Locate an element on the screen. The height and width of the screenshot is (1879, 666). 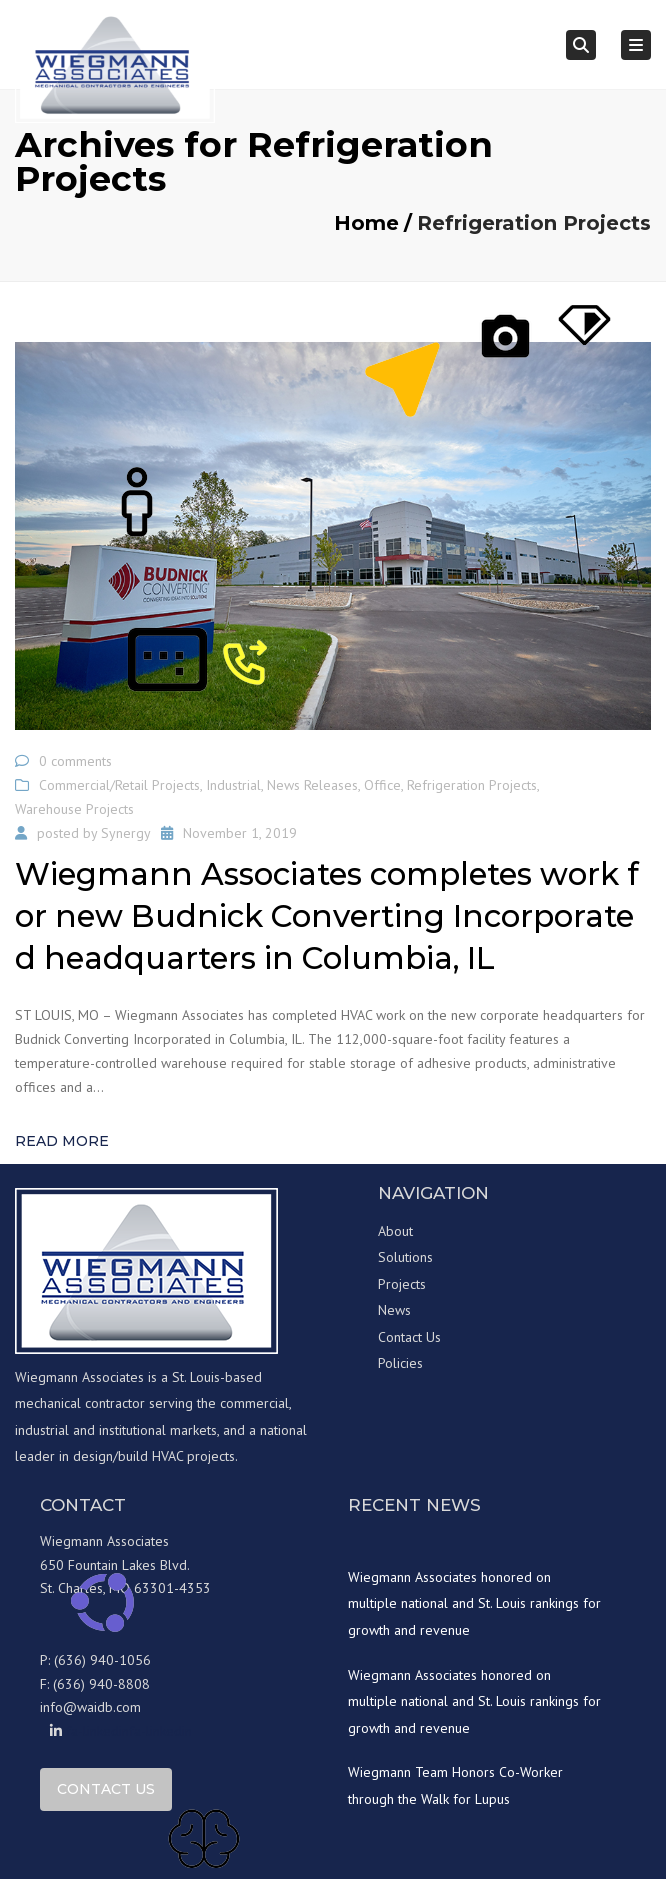
make an outgoing call is located at coordinates (245, 663).